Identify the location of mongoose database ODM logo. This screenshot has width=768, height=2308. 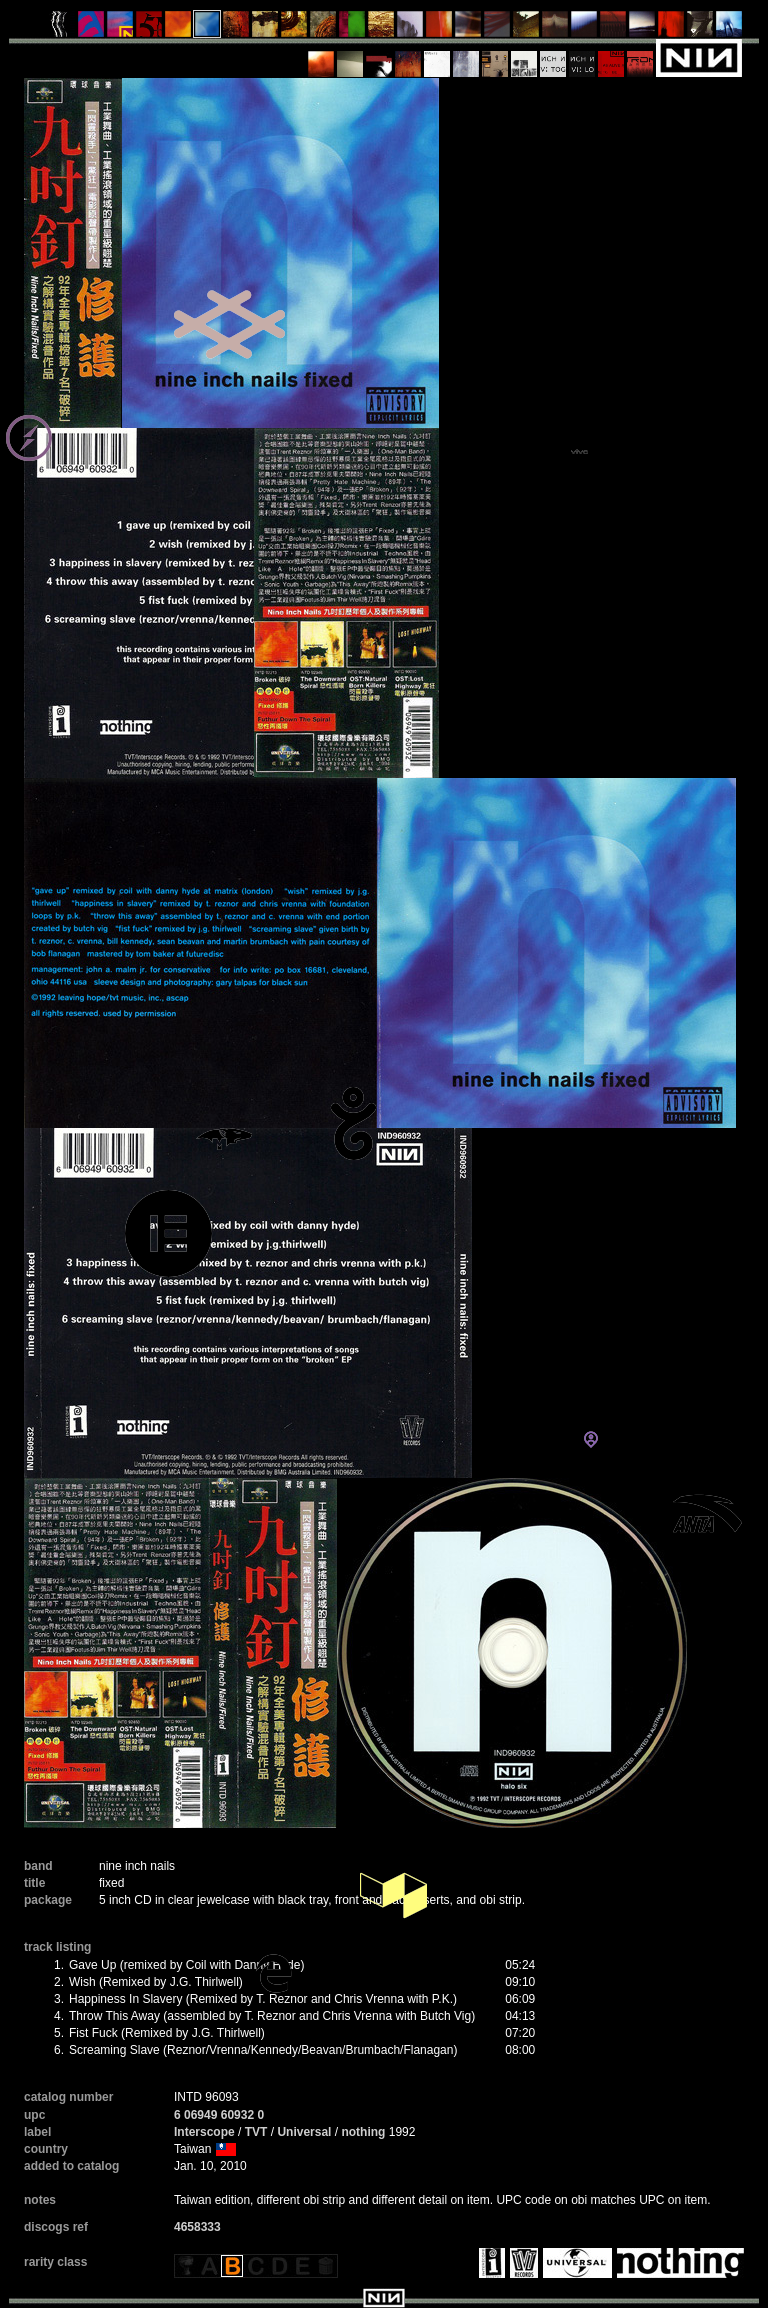
(224, 1139).